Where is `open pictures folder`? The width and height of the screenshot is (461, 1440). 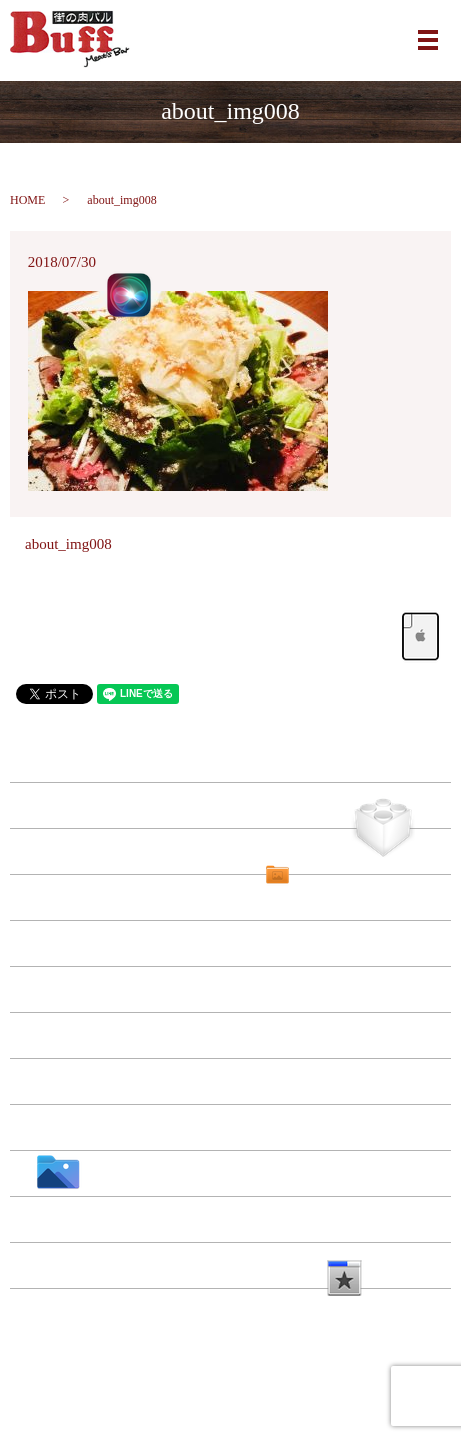 open pictures folder is located at coordinates (58, 1173).